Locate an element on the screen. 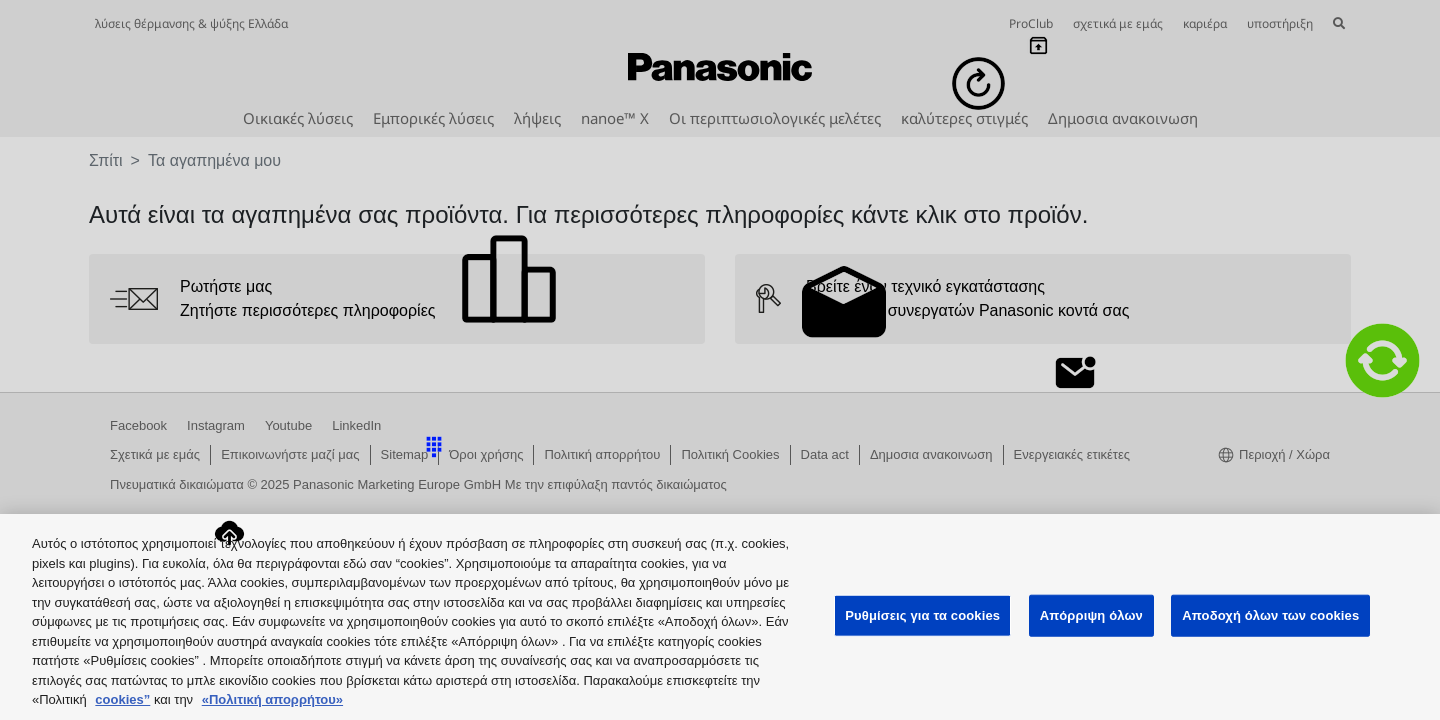 The width and height of the screenshot is (1440, 720). open the dial pad to enter a number is located at coordinates (434, 447).